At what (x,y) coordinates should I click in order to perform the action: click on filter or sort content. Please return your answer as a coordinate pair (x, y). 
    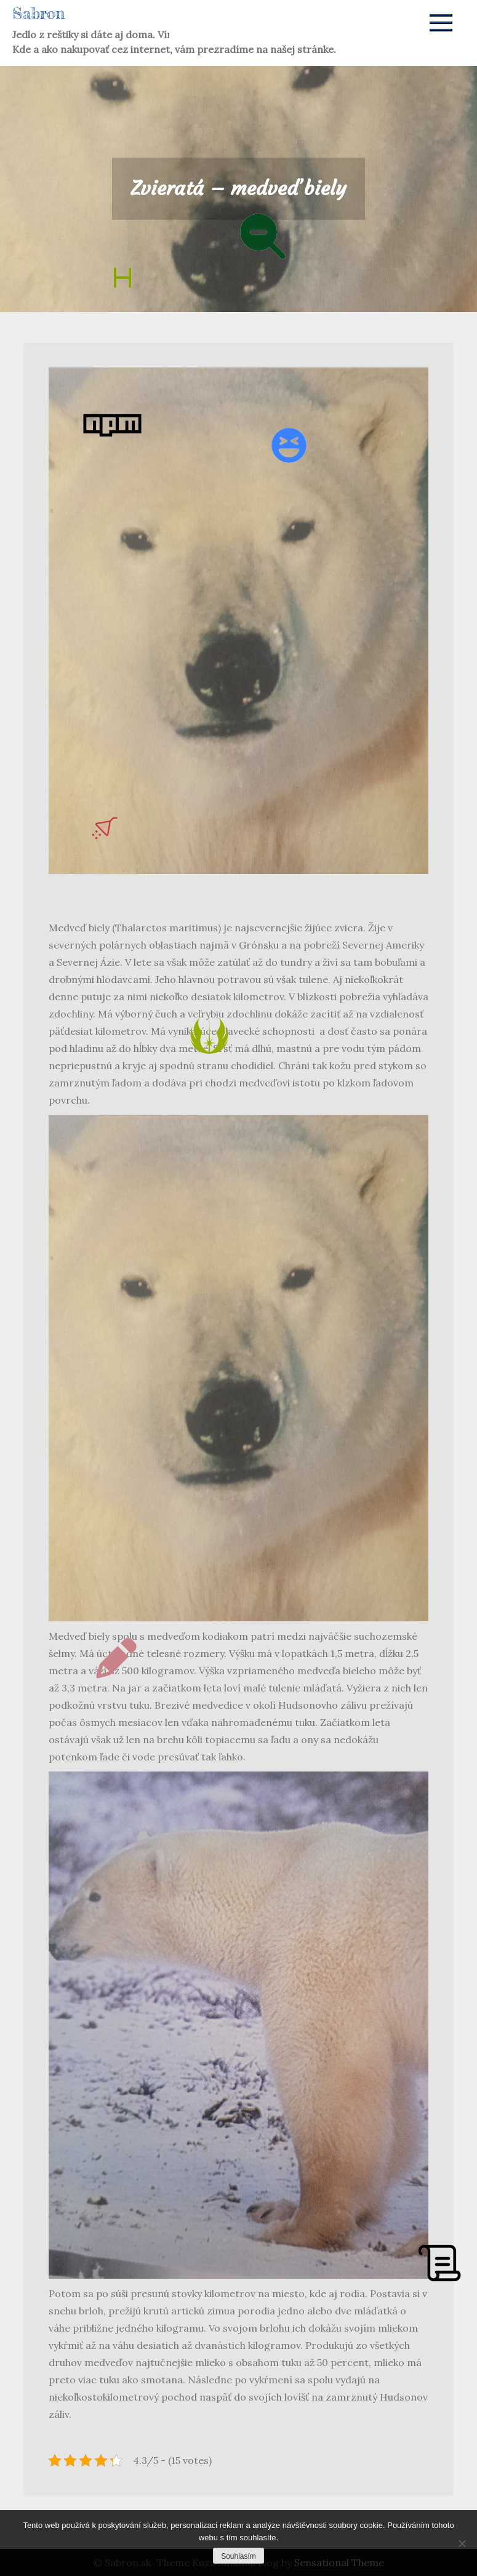
    Looking at the image, I should click on (104, 827).